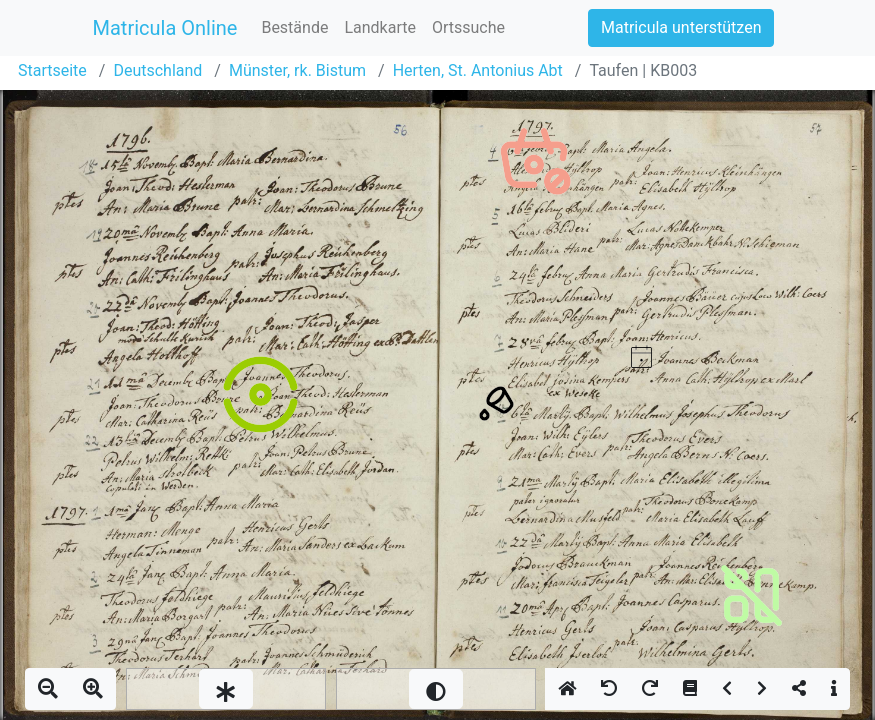 This screenshot has width=875, height=720. I want to click on disable layout view, so click(751, 595).